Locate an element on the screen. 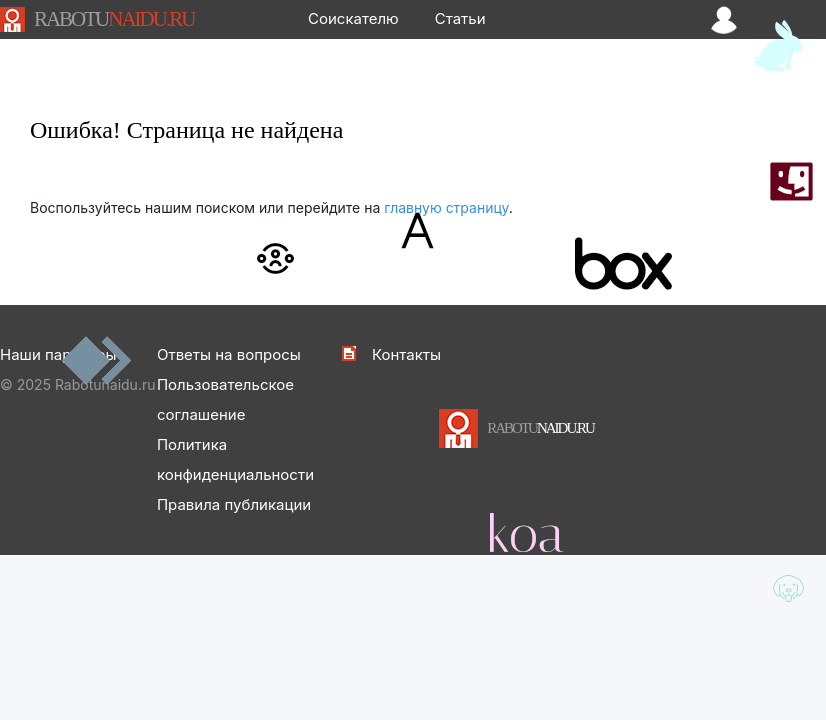 The width and height of the screenshot is (826, 720). open AnyDesk remote desktop application is located at coordinates (96, 360).